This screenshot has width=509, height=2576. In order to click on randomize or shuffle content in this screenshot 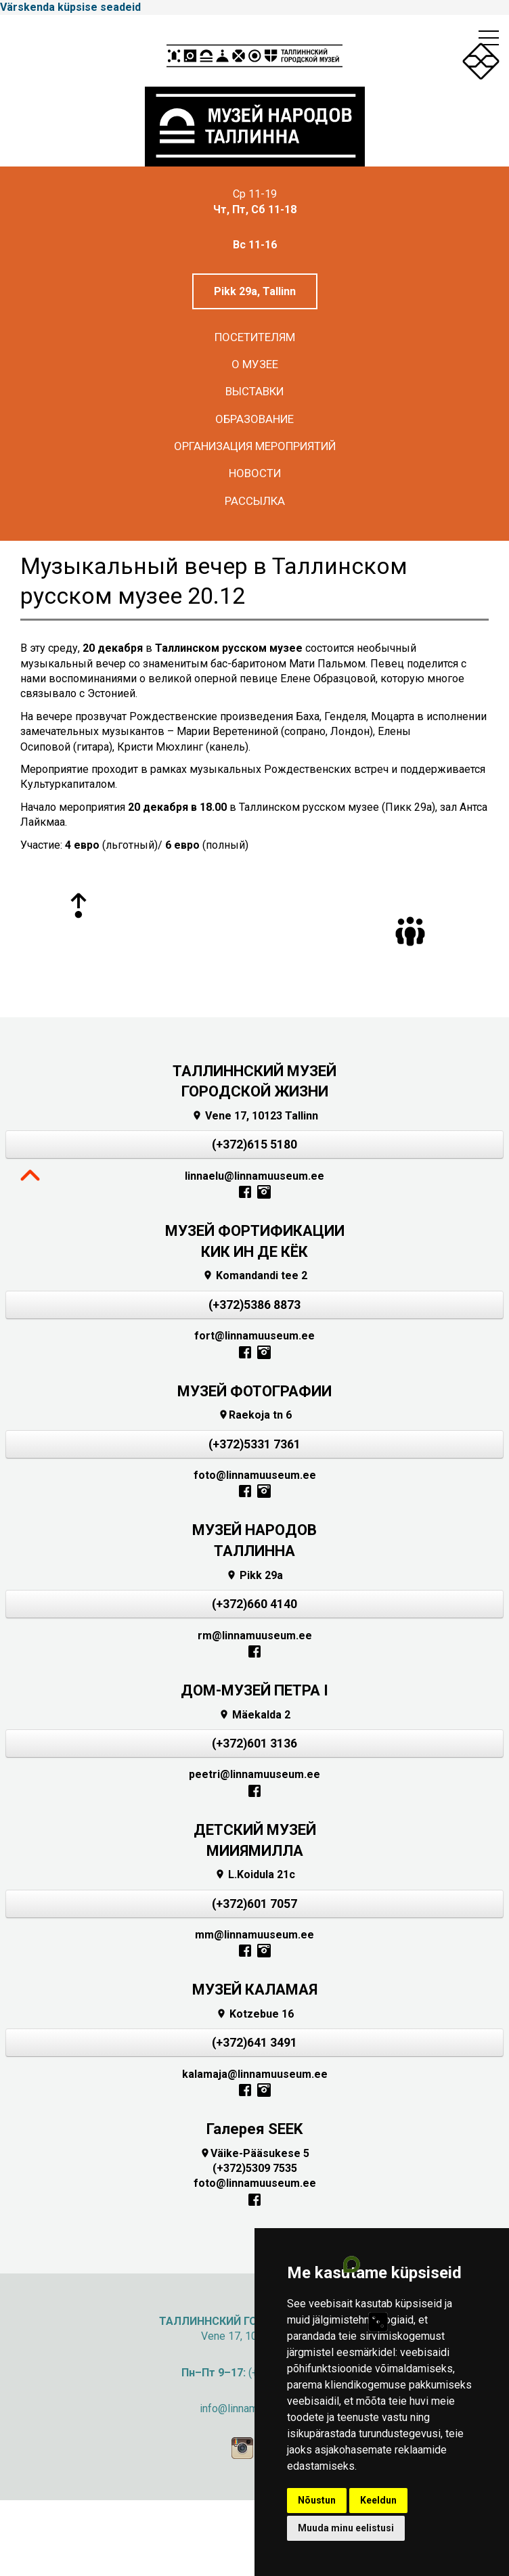, I will do `click(378, 2322)`.